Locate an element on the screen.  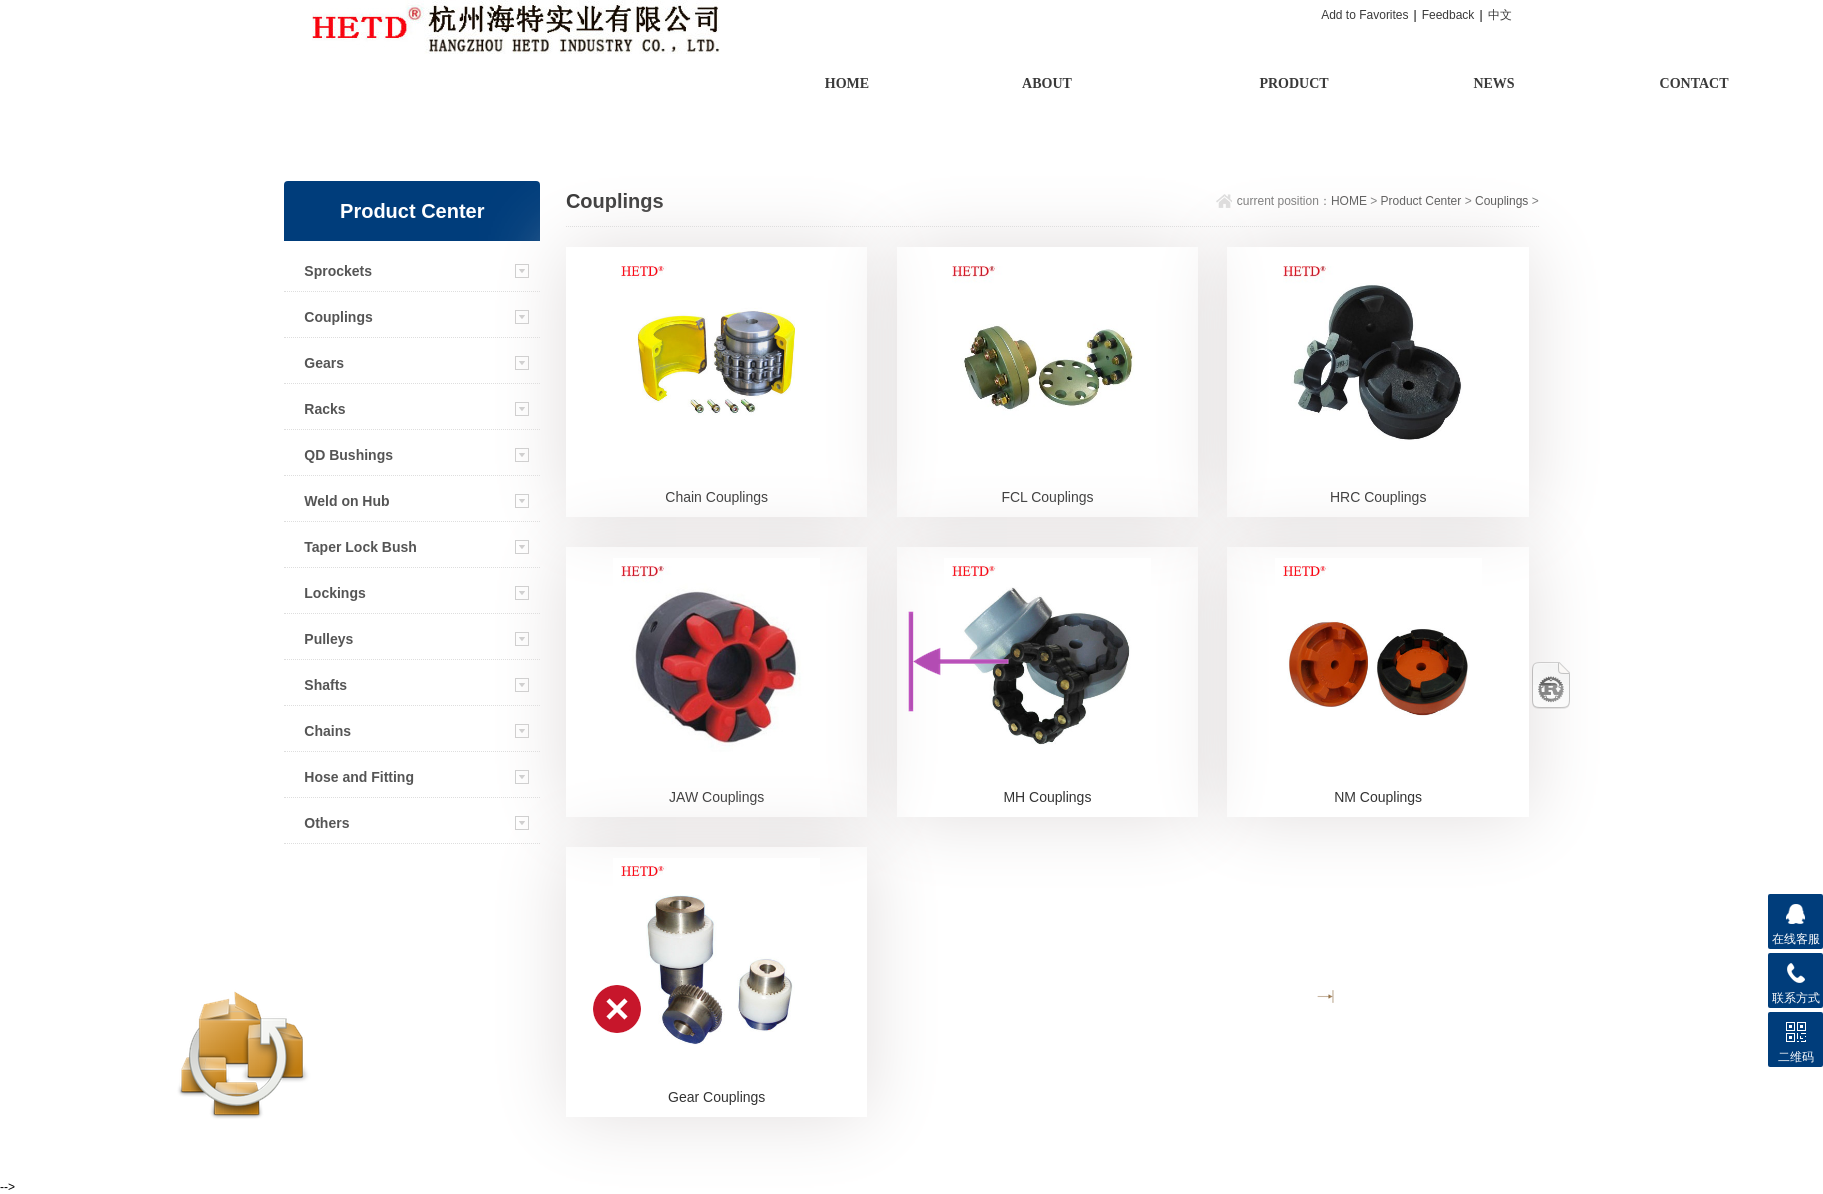
close or exit the application is located at coordinates (617, 1009).